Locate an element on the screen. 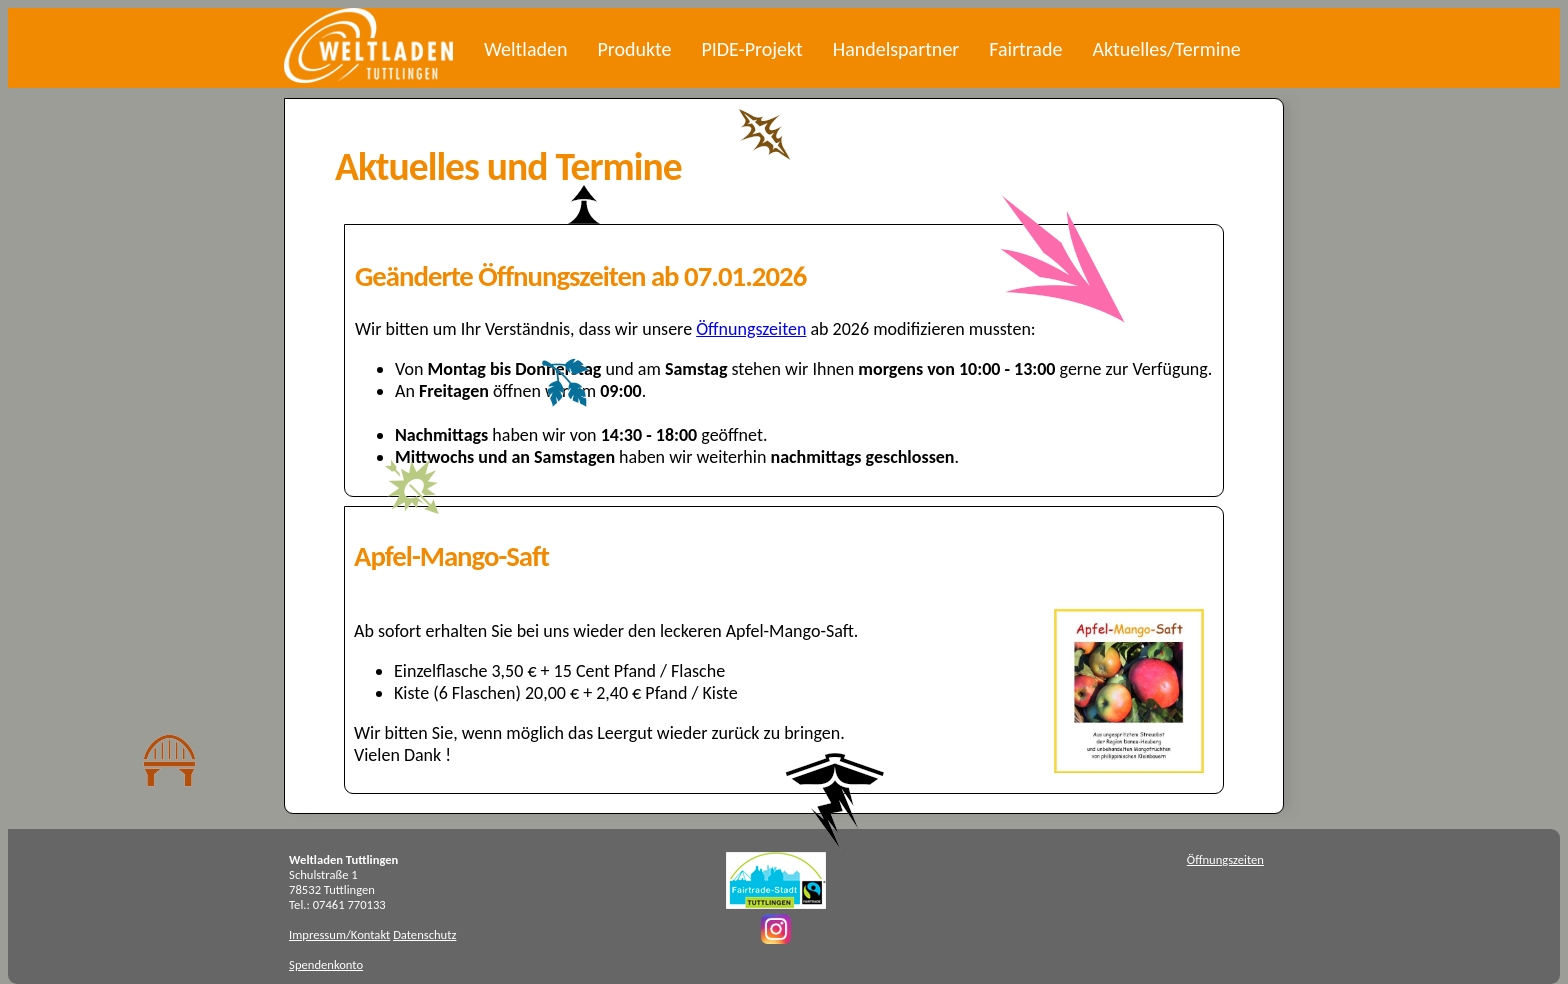 The image size is (1568, 984). navigate to bridges or infrastructure on a map is located at coordinates (169, 760).